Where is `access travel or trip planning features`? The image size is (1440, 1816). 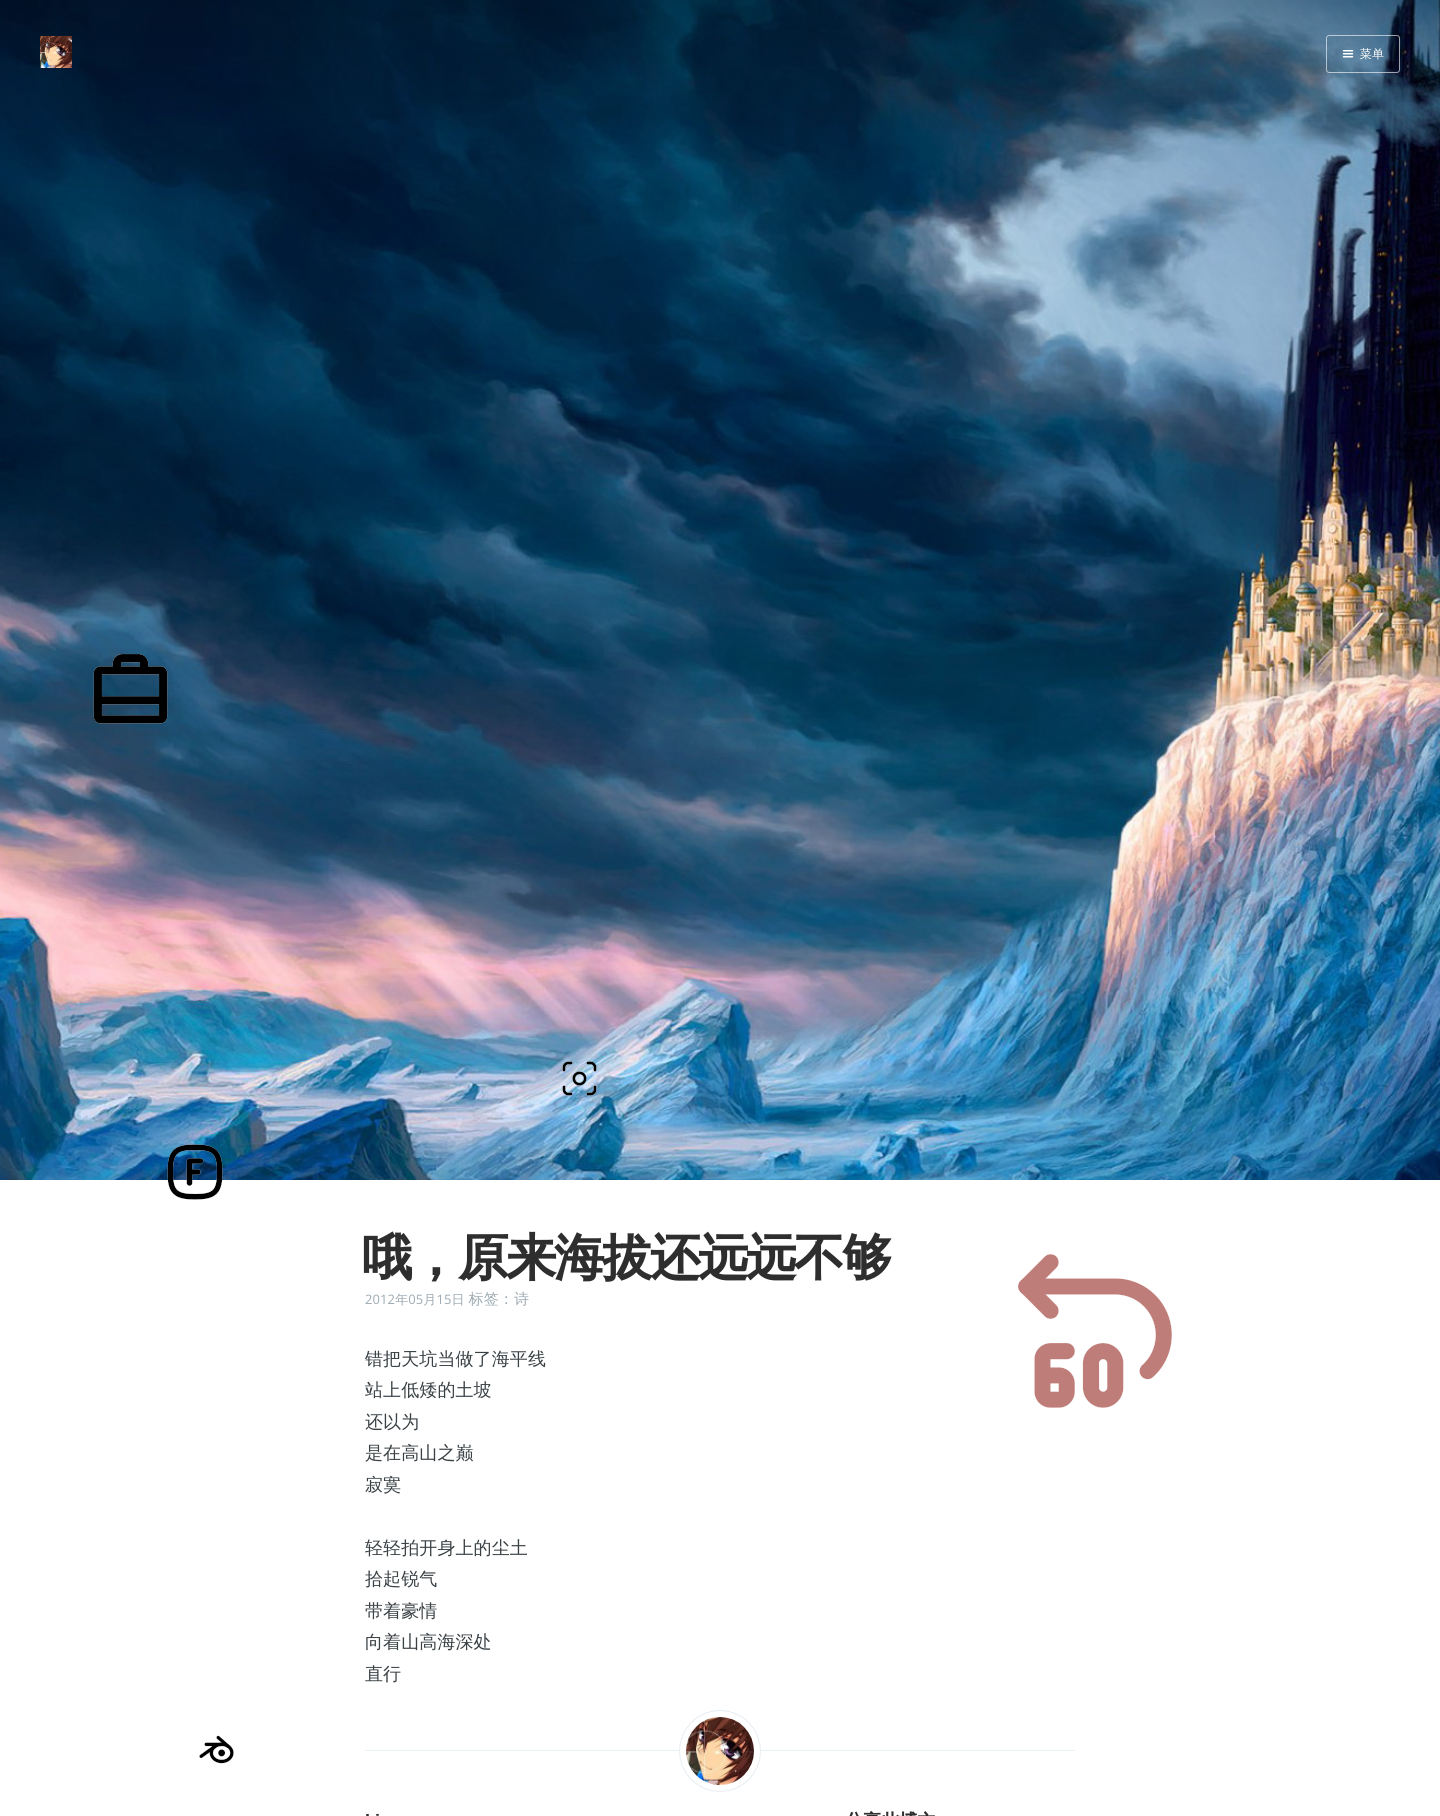 access travel or trip planning features is located at coordinates (130, 693).